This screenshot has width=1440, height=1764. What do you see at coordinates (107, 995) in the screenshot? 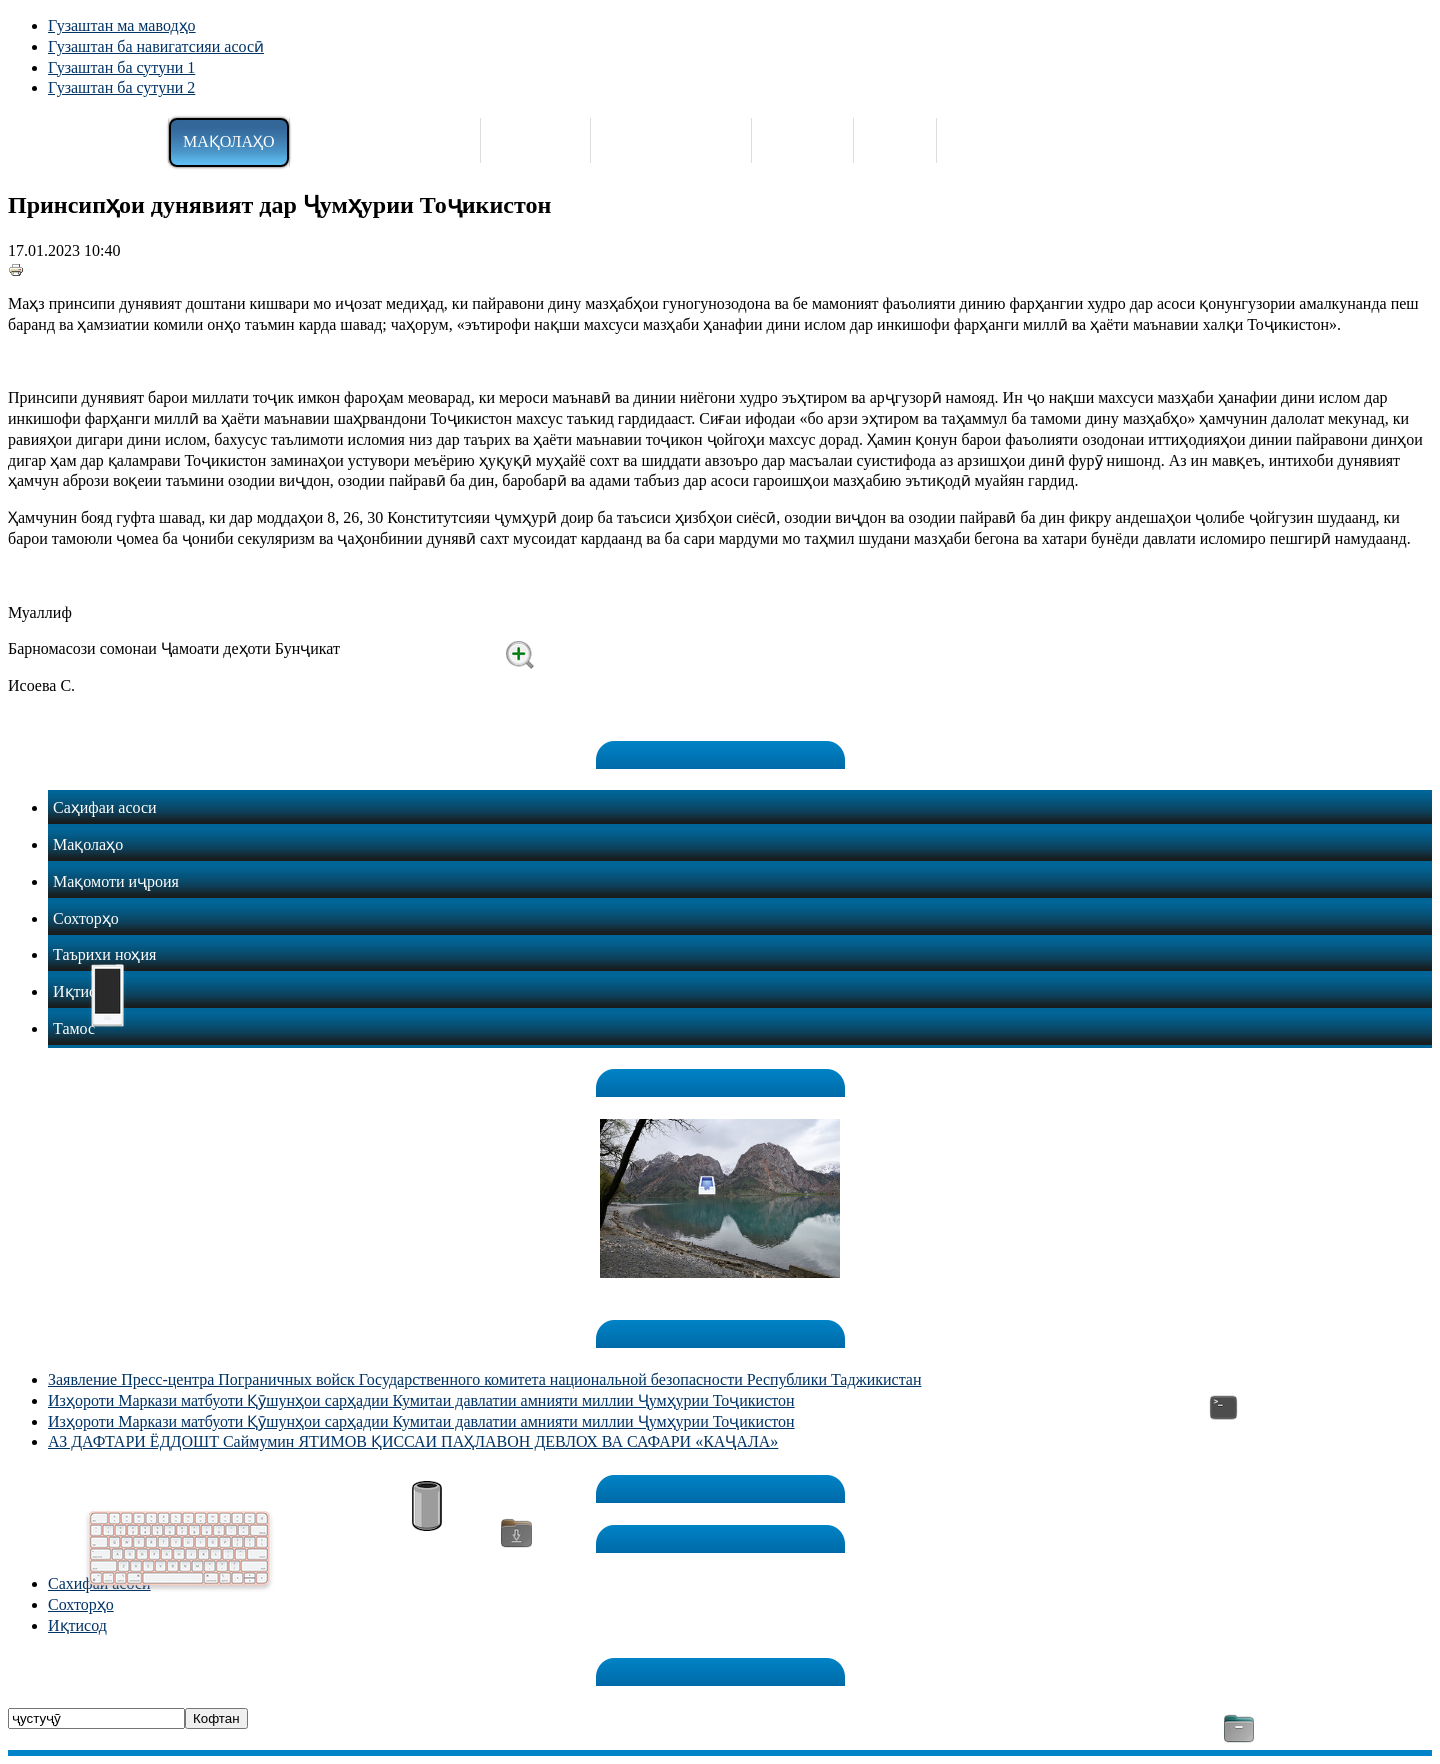
I see `iPod nano device connected` at bounding box center [107, 995].